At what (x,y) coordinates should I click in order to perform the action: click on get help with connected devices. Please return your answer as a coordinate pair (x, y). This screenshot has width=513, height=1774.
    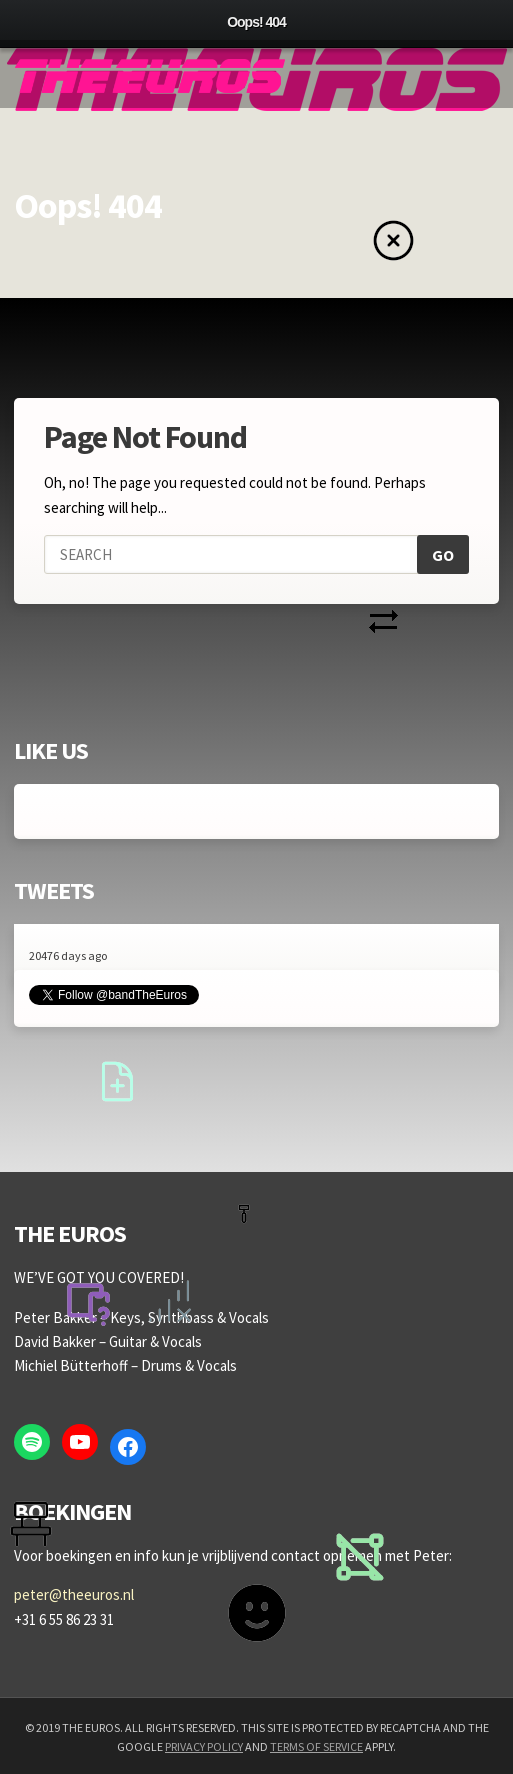
    Looking at the image, I should click on (88, 1302).